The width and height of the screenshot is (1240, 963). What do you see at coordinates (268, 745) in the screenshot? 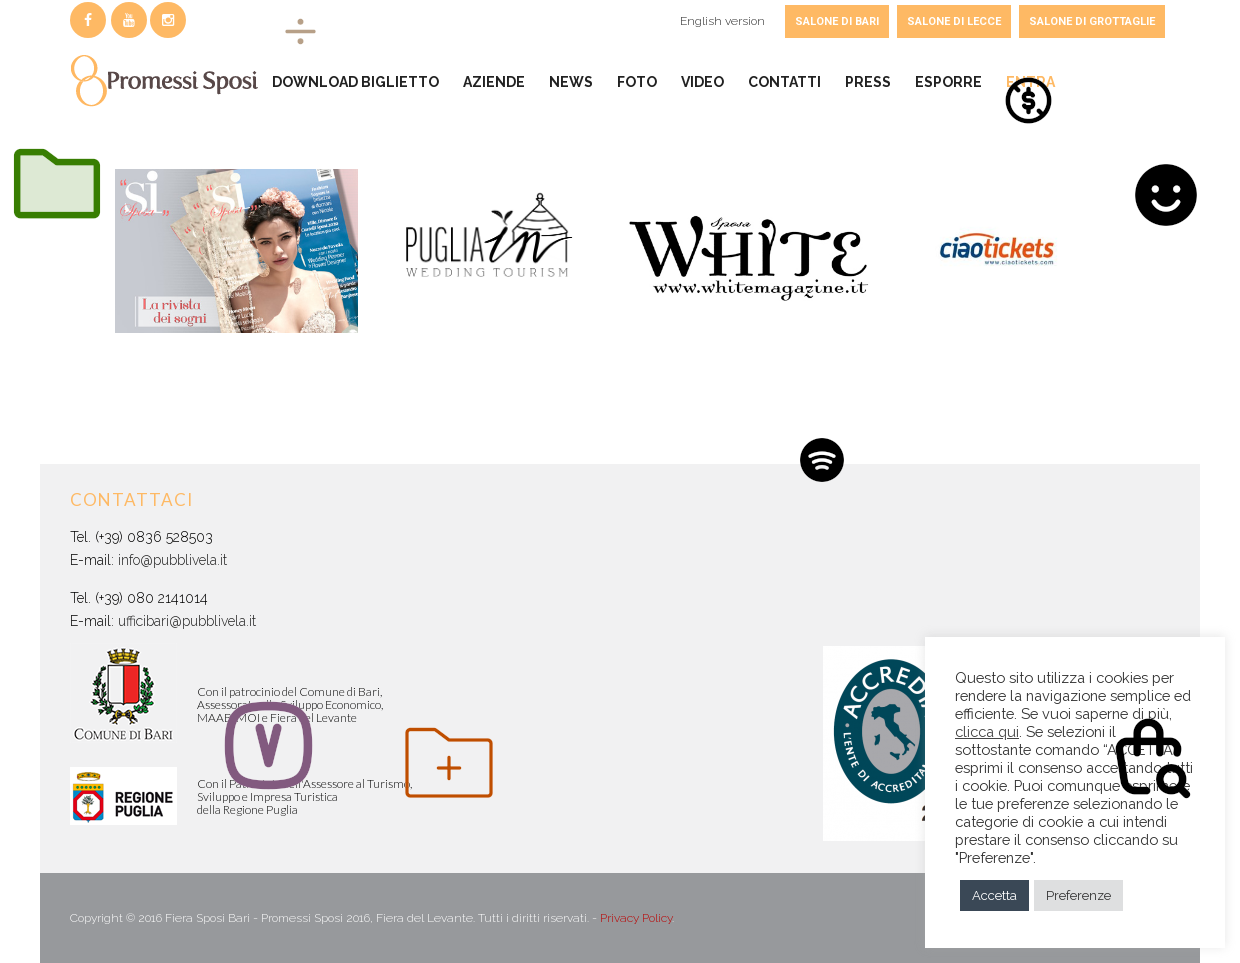
I see `indicates a "v" label or category tag` at bounding box center [268, 745].